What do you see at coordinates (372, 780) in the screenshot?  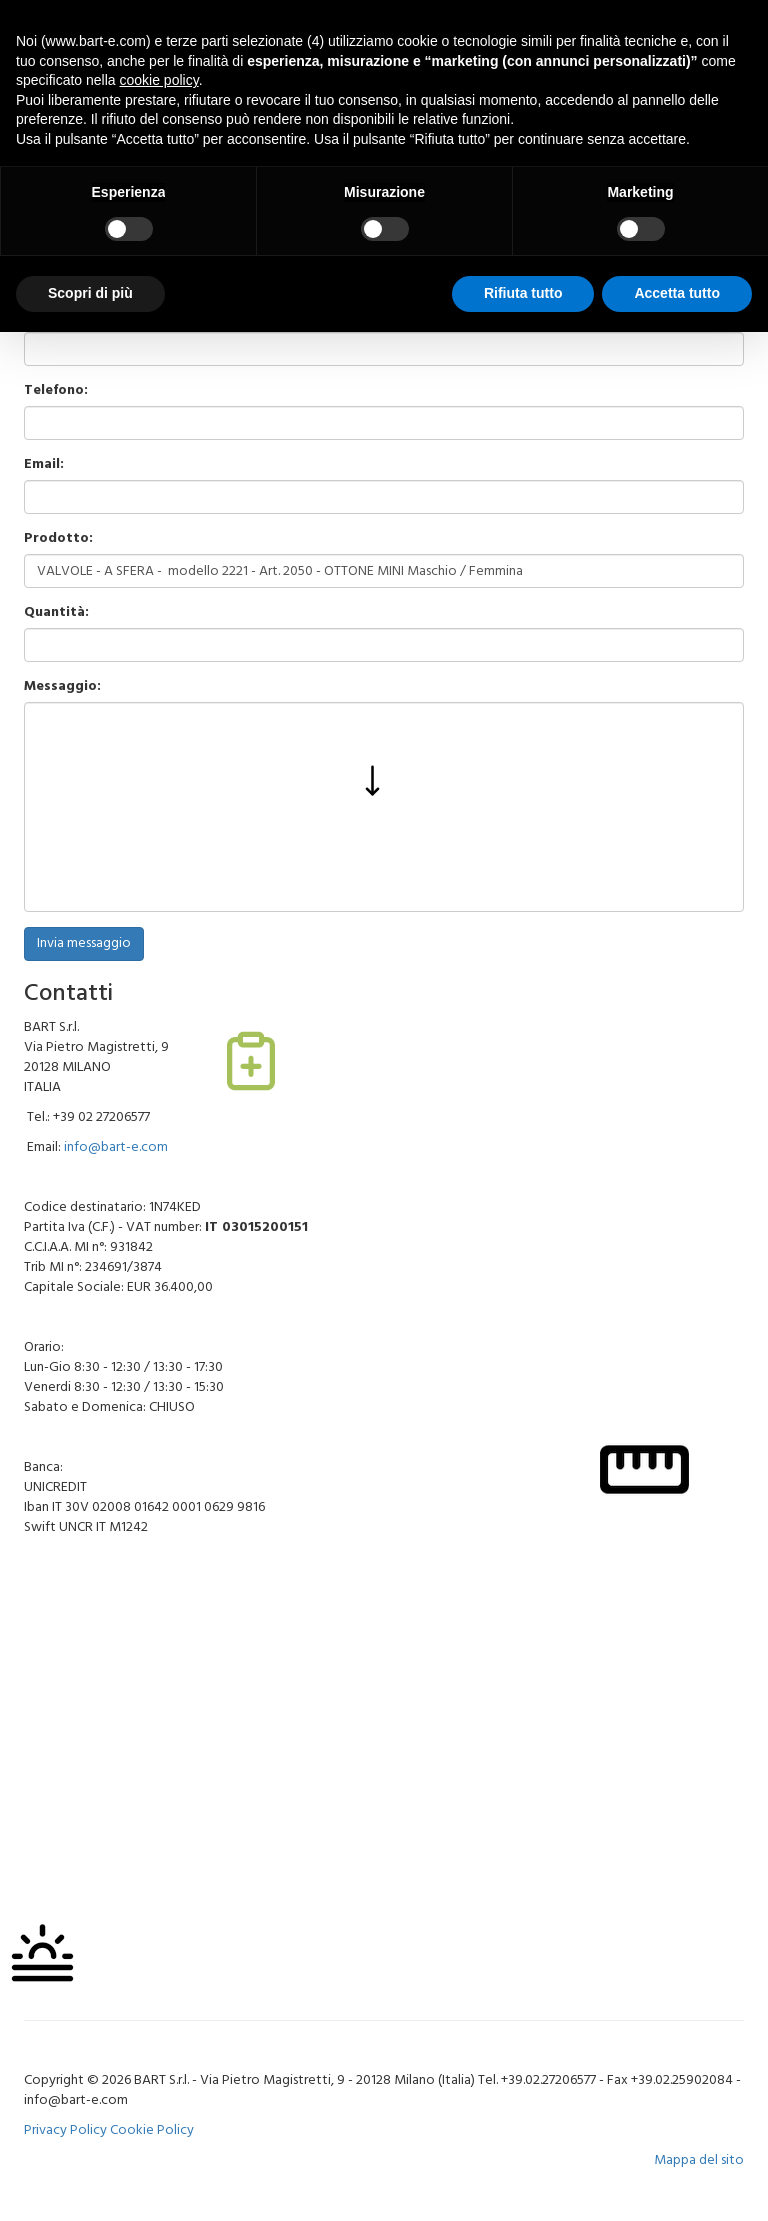 I see `move item down in a list` at bounding box center [372, 780].